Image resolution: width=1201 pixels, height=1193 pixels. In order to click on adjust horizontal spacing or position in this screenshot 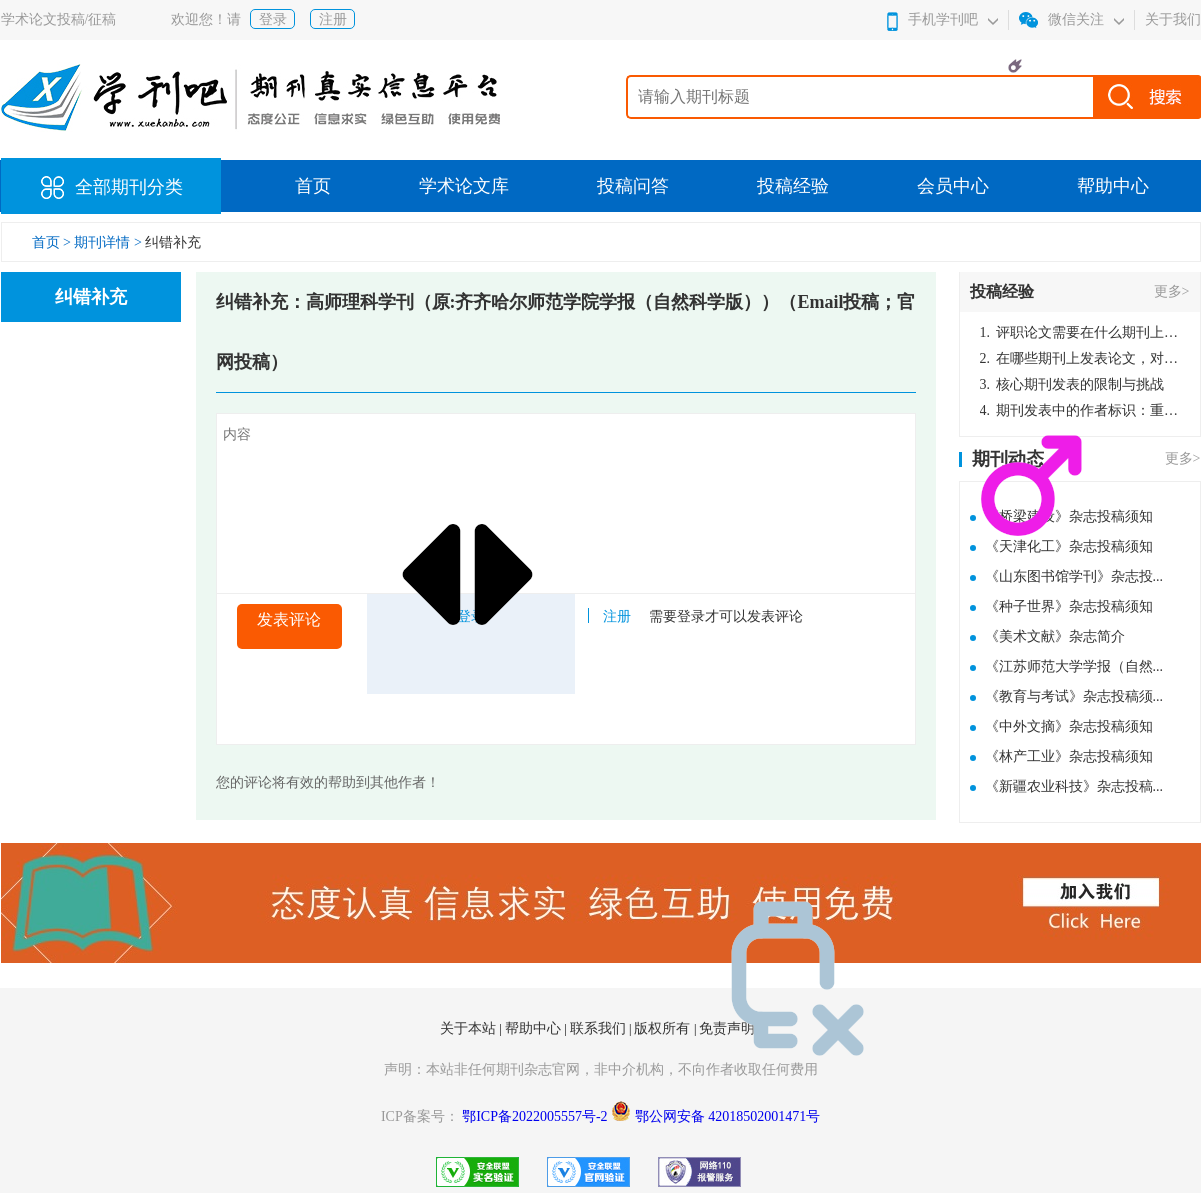, I will do `click(467, 574)`.